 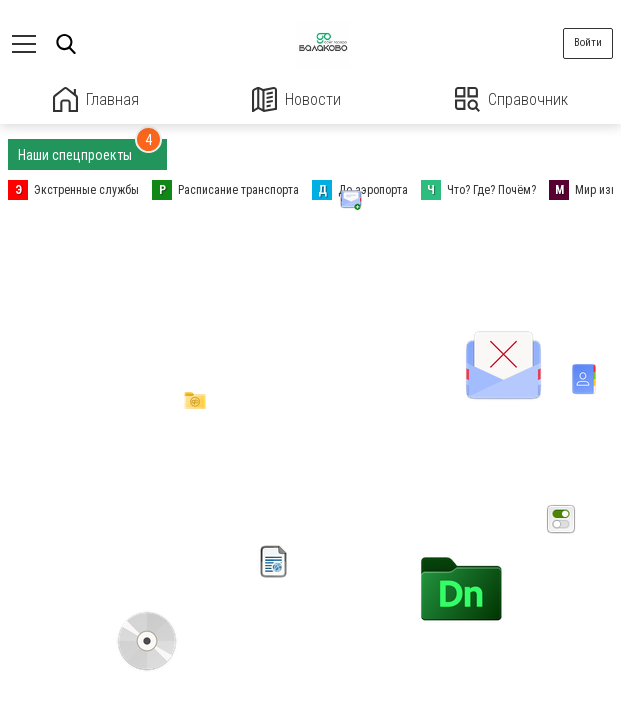 I want to click on mark email as spam or junk, so click(x=503, y=369).